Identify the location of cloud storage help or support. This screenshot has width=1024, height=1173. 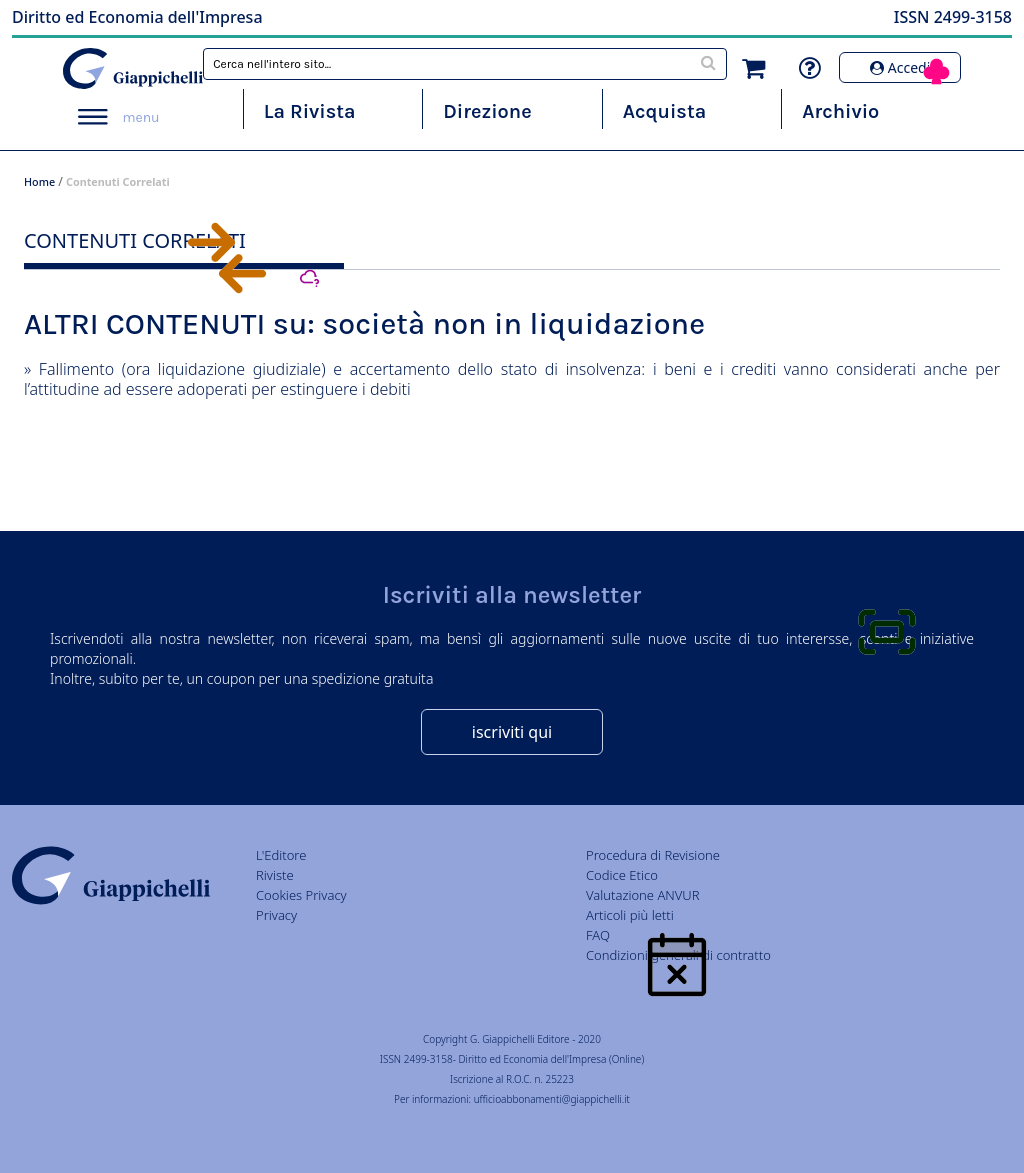
(310, 277).